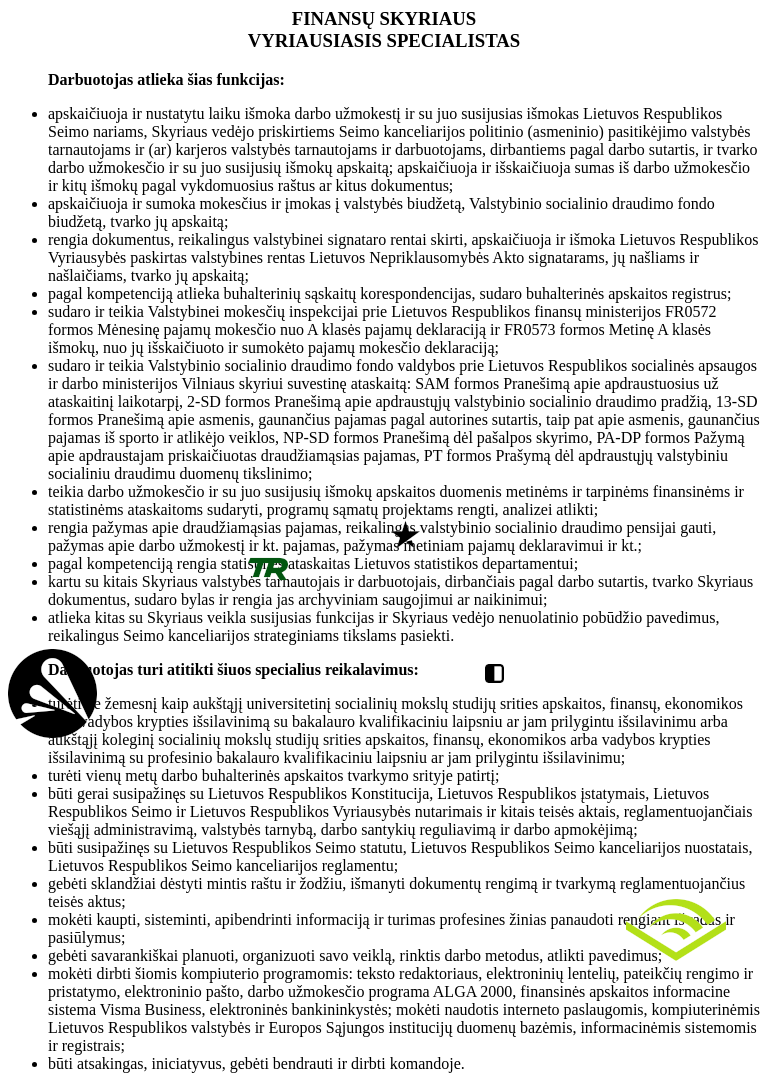  What do you see at coordinates (405, 534) in the screenshot?
I see `view trustpilot reviews` at bounding box center [405, 534].